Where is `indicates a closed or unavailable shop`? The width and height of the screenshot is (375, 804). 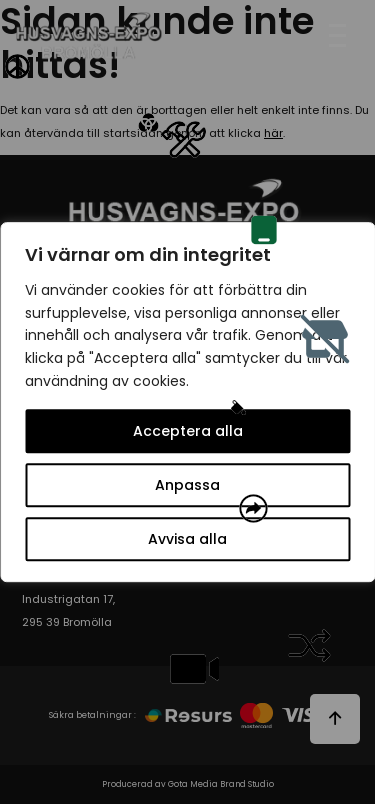 indicates a closed or unavailable shop is located at coordinates (325, 339).